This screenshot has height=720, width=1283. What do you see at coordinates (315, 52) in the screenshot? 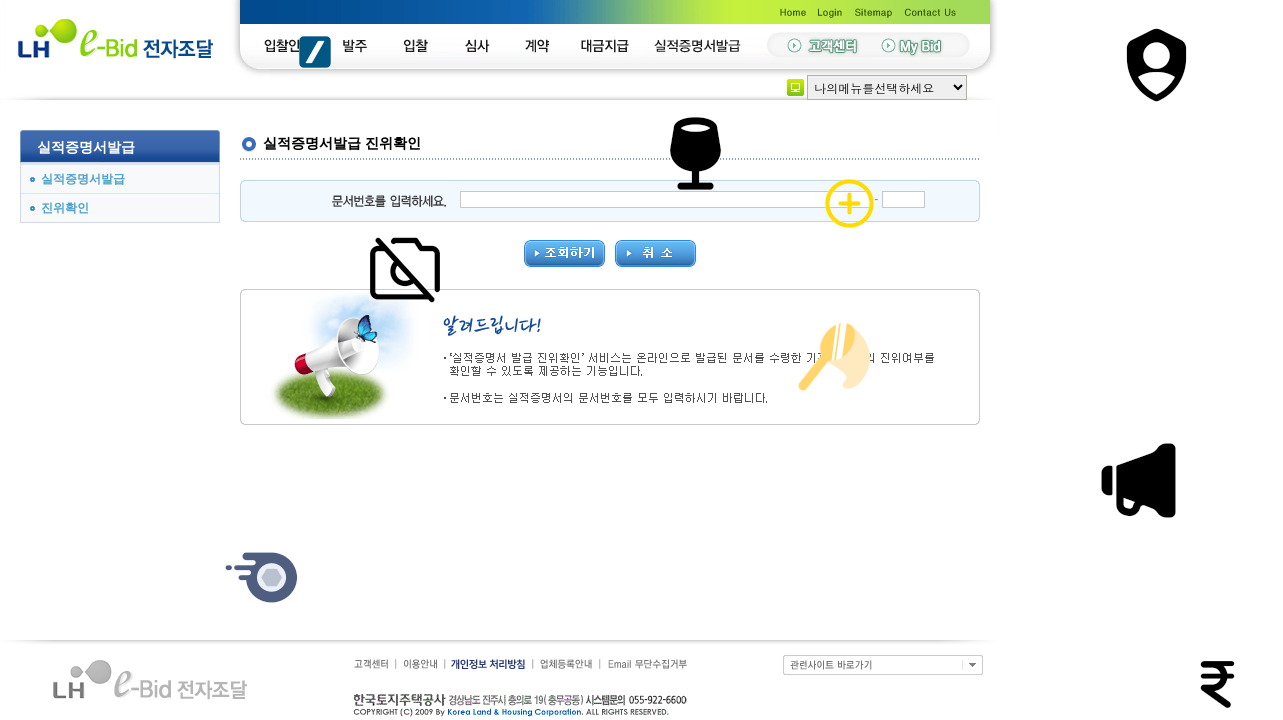
I see `access slash commands` at bounding box center [315, 52].